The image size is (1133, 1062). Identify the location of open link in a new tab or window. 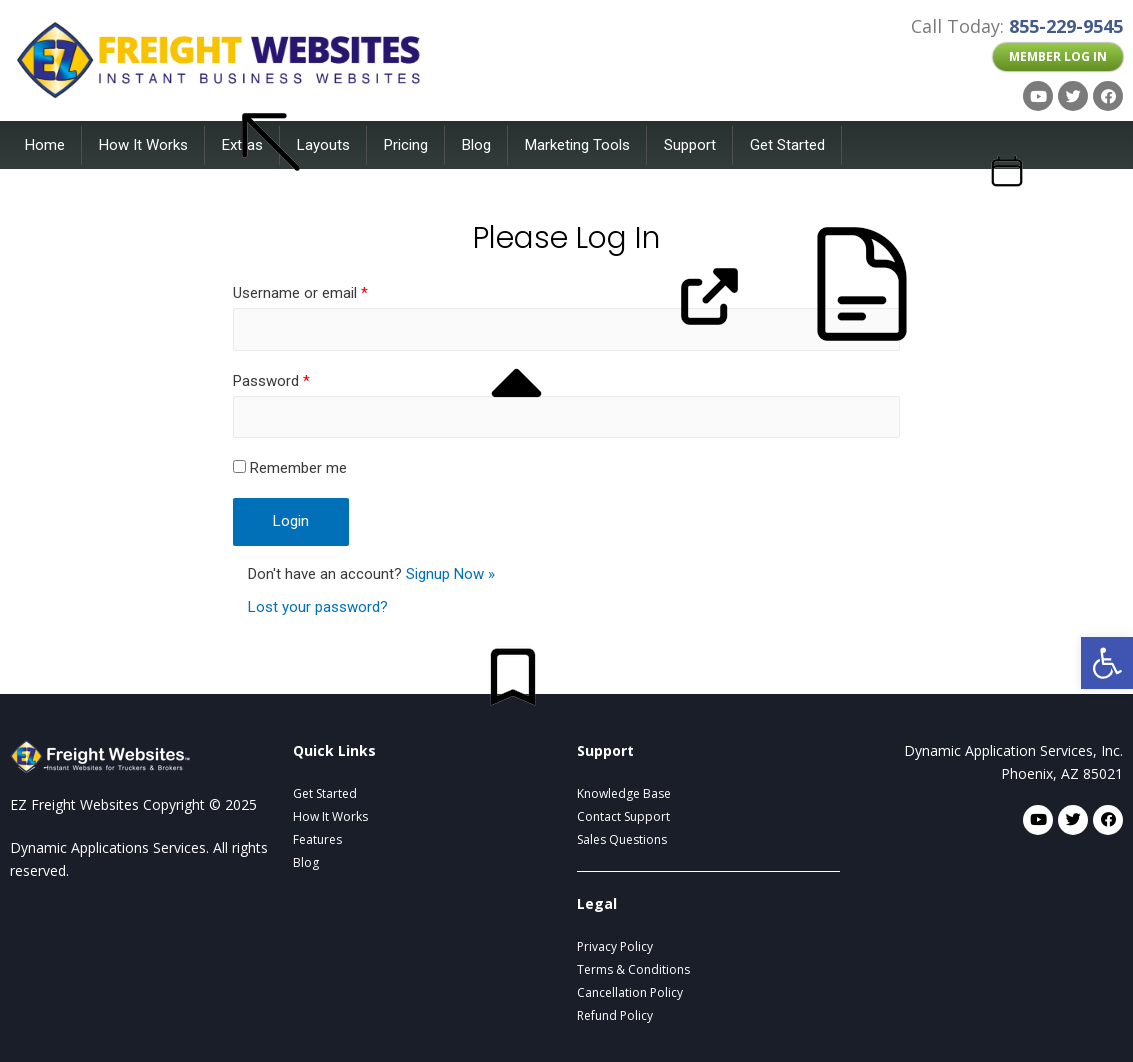
(709, 296).